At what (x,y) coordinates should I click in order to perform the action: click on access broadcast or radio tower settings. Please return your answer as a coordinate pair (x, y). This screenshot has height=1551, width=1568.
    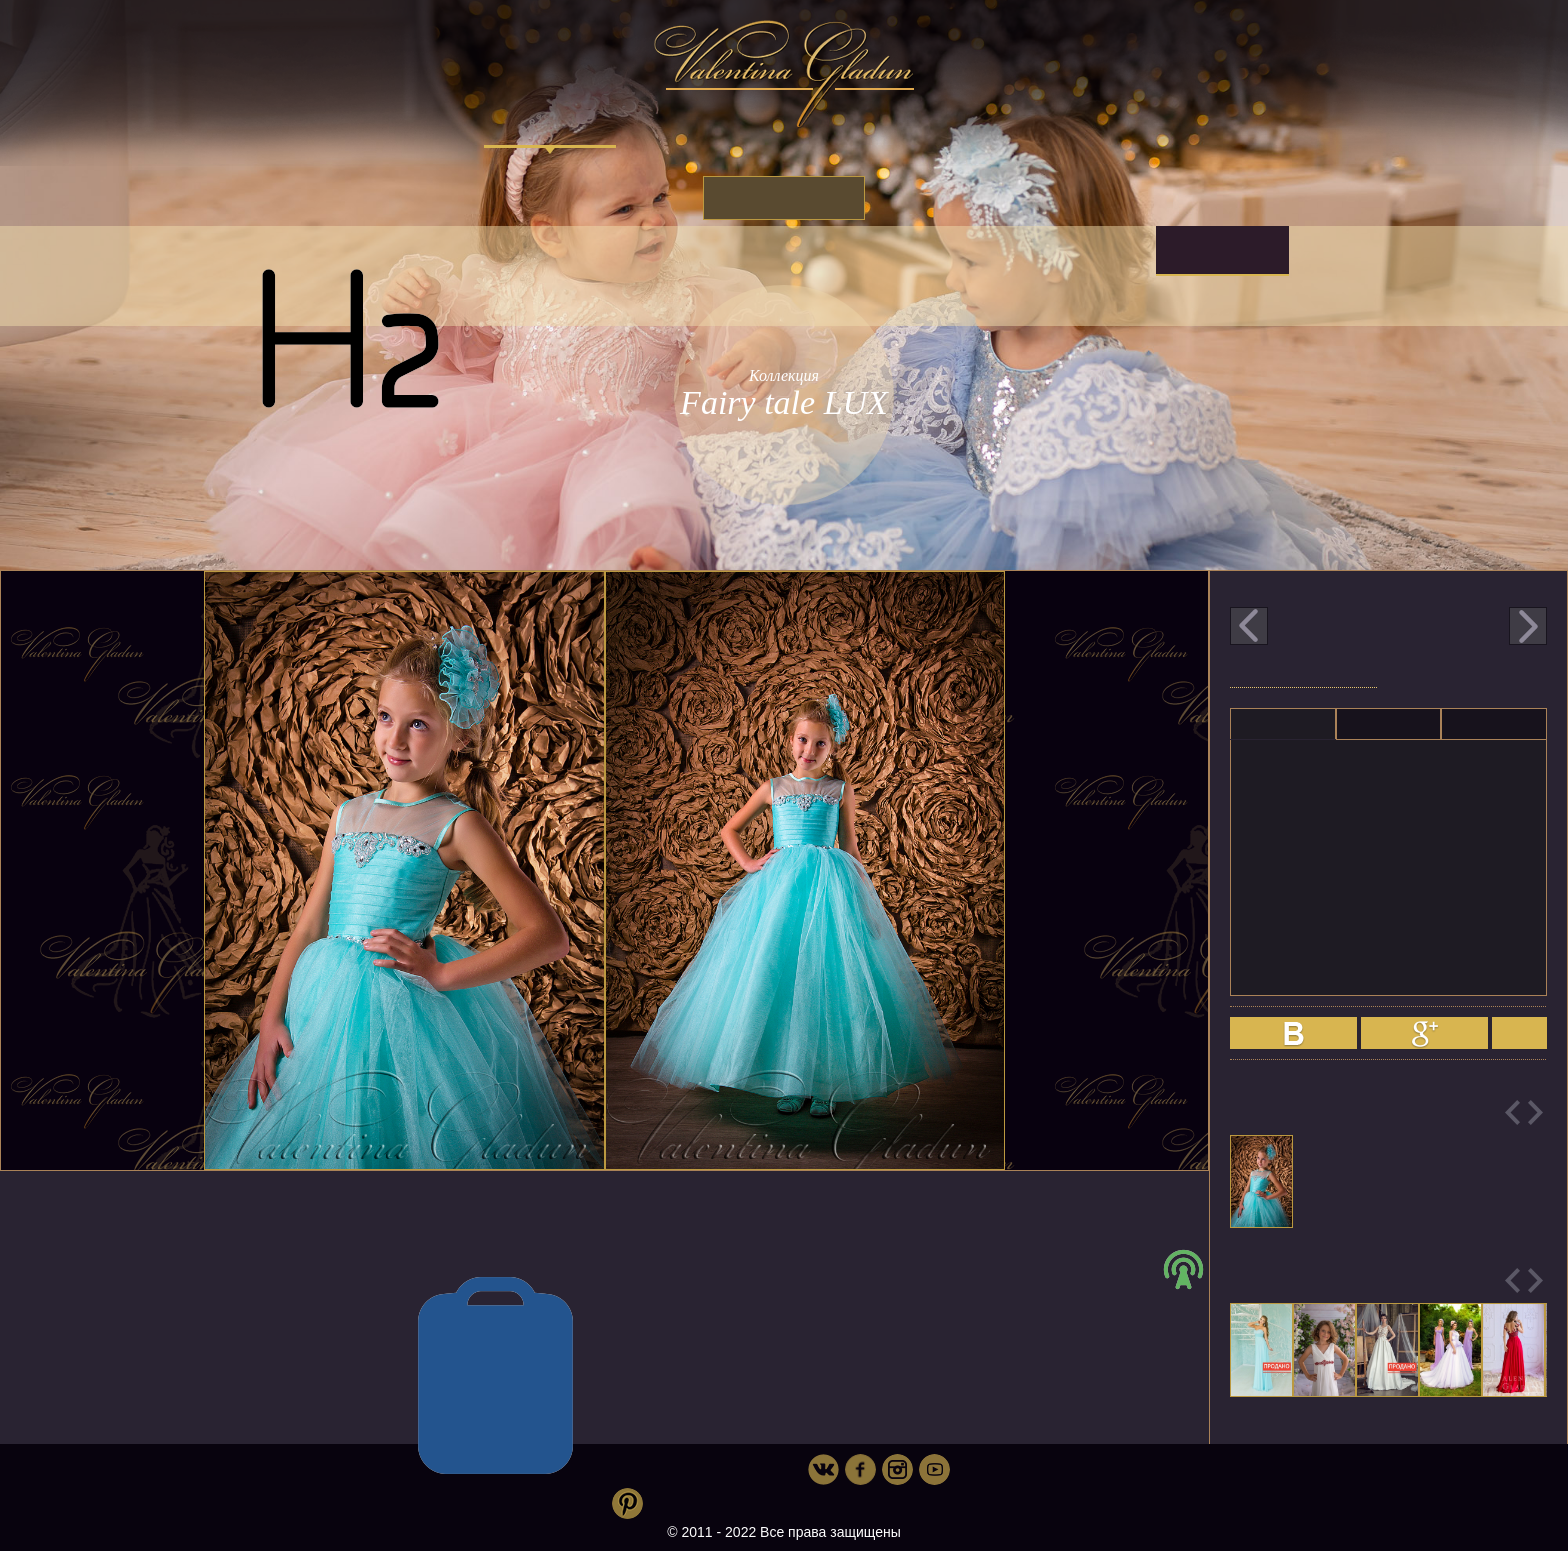
    Looking at the image, I should click on (1183, 1269).